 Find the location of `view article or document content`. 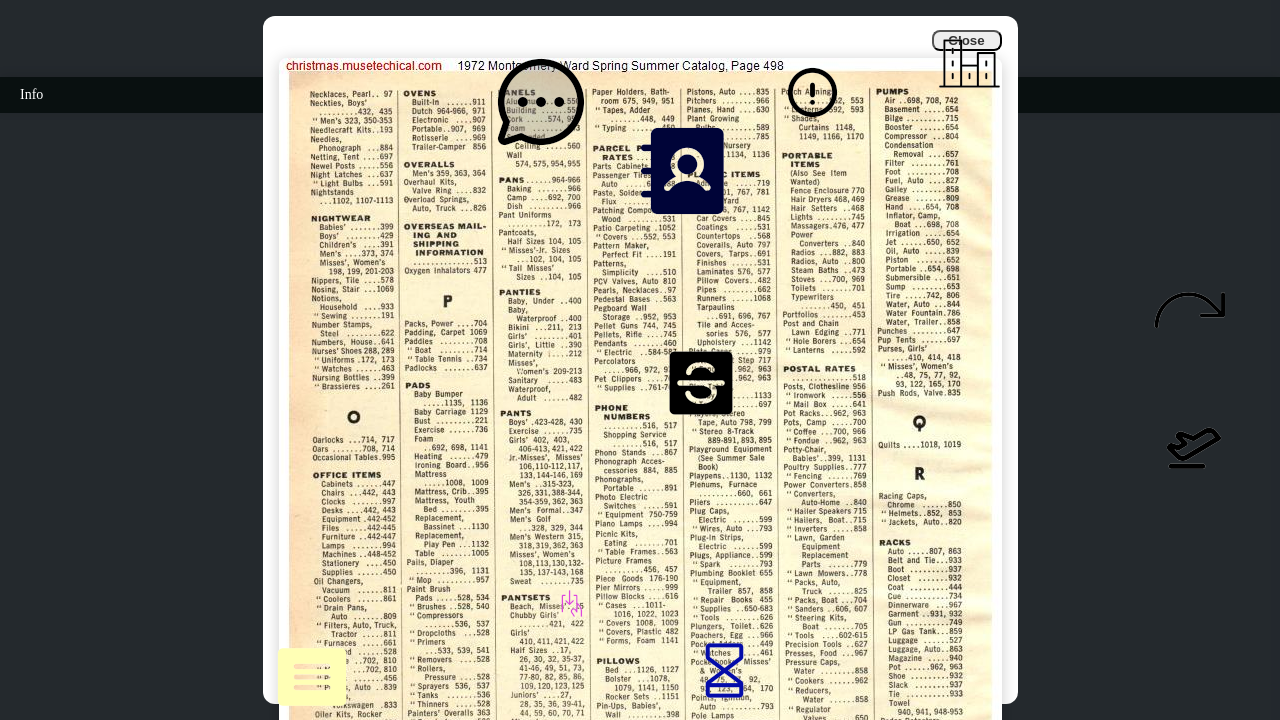

view article or document content is located at coordinates (312, 677).